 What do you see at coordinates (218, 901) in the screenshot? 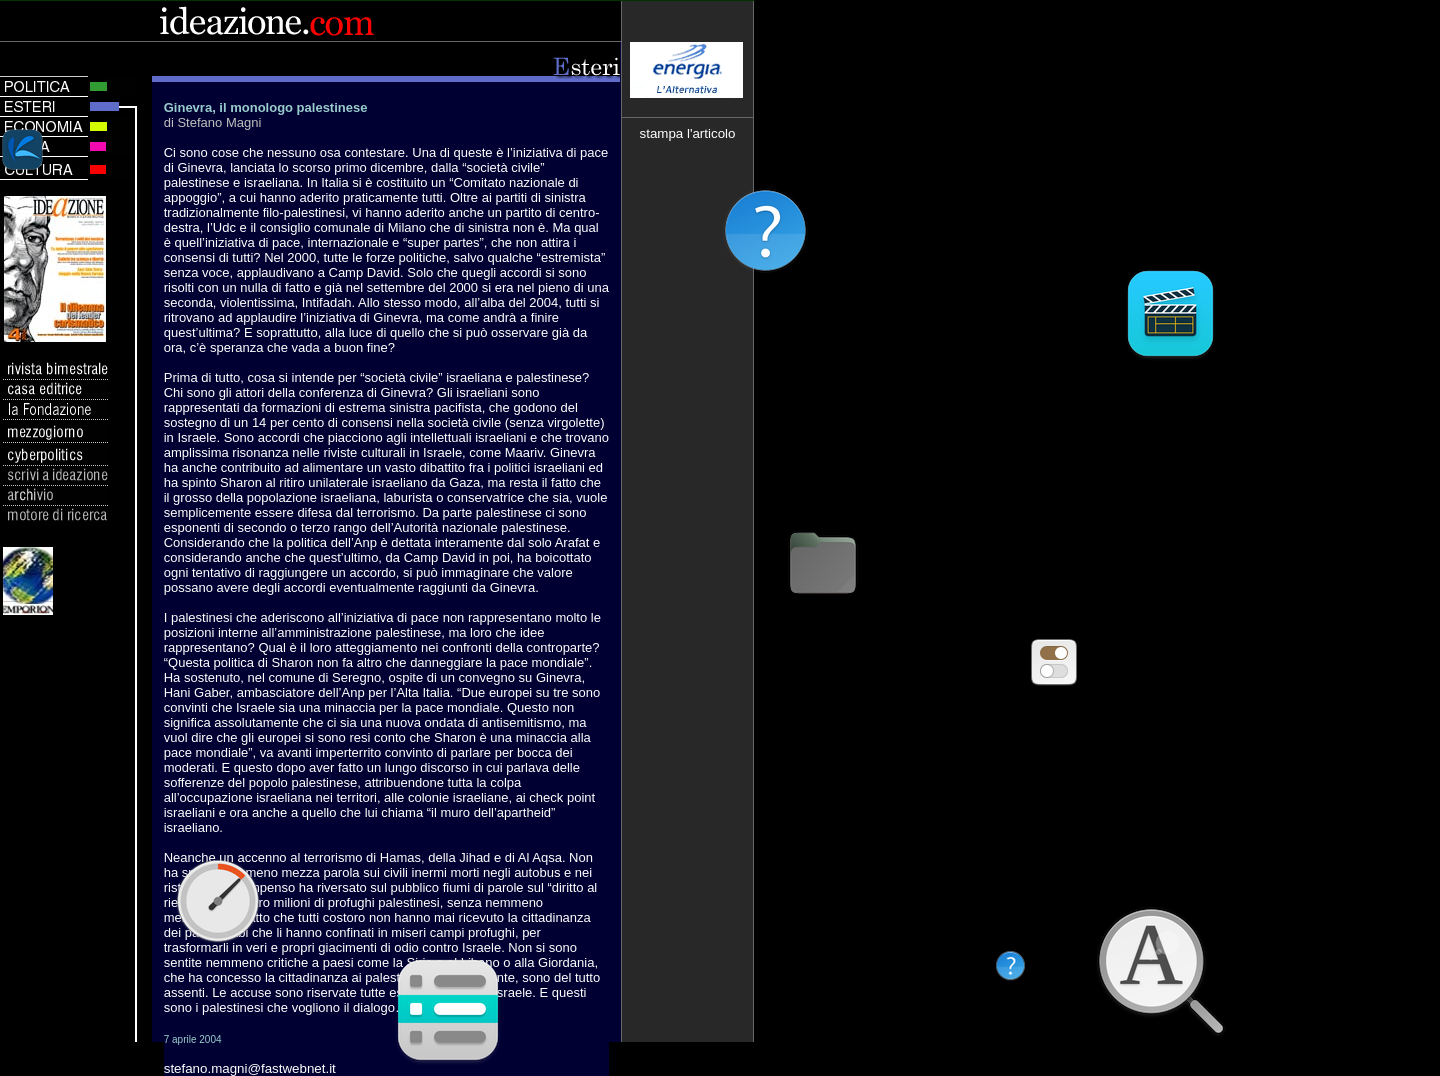
I see `open sysprof system profiler application` at bounding box center [218, 901].